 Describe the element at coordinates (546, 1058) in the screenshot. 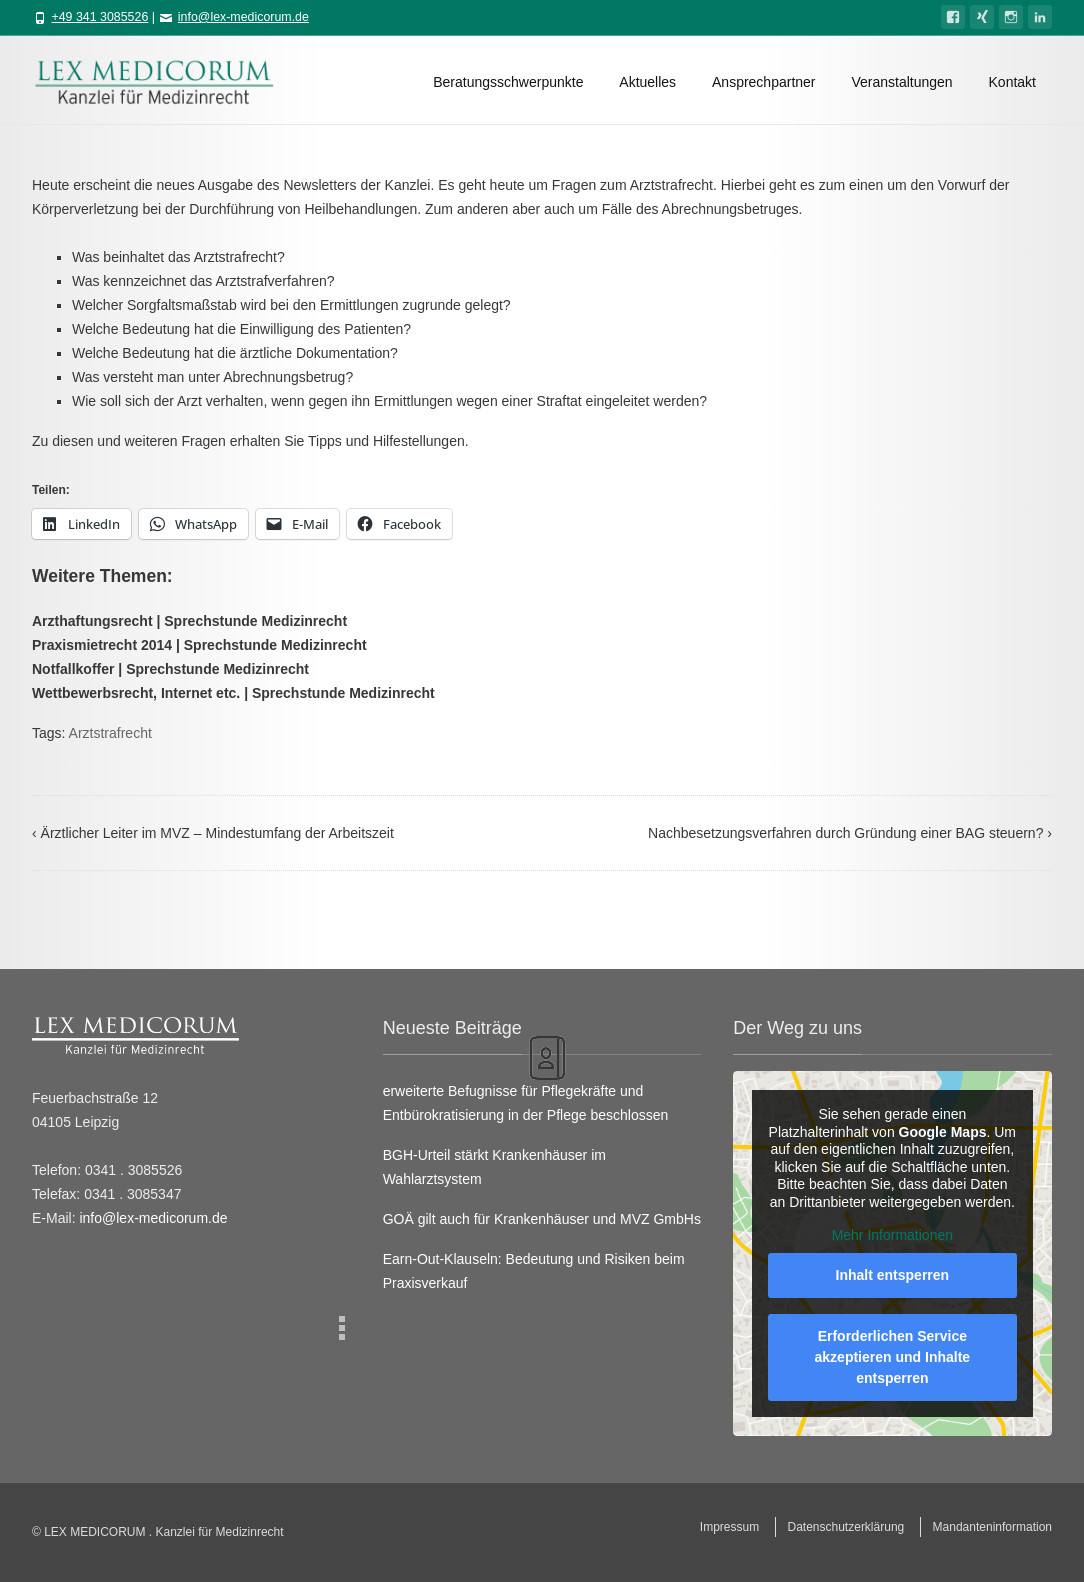

I see `open contacts app` at that location.